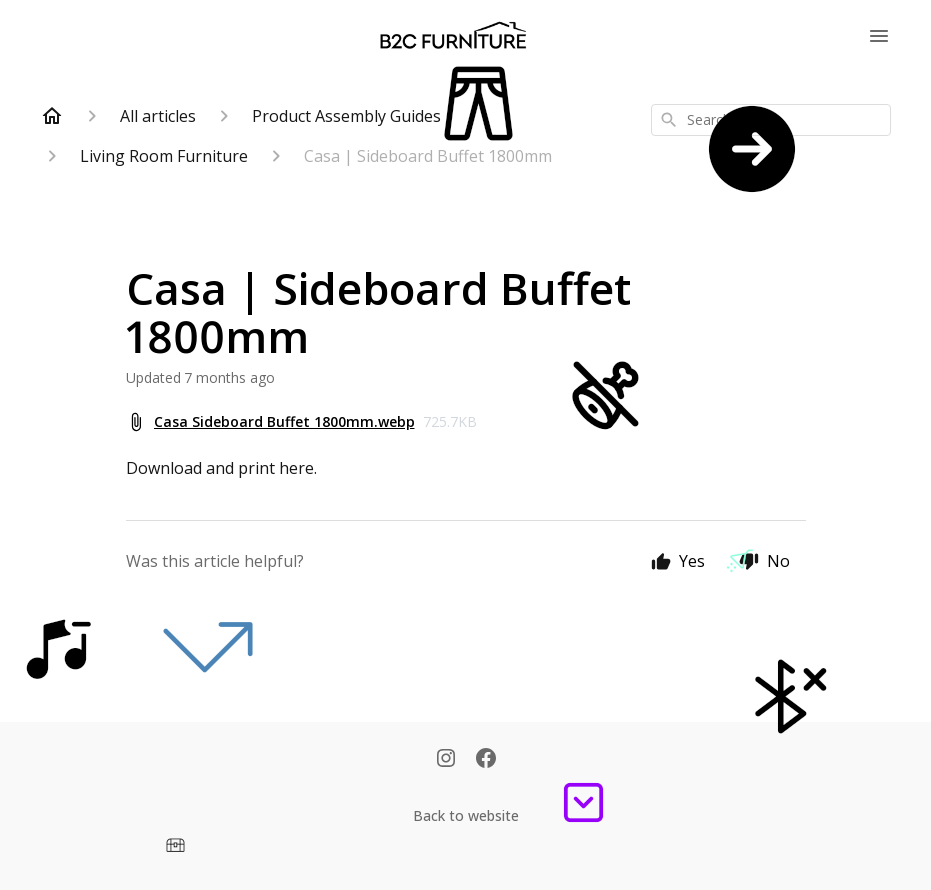  I want to click on access bathroom or shower facilities, so click(739, 559).